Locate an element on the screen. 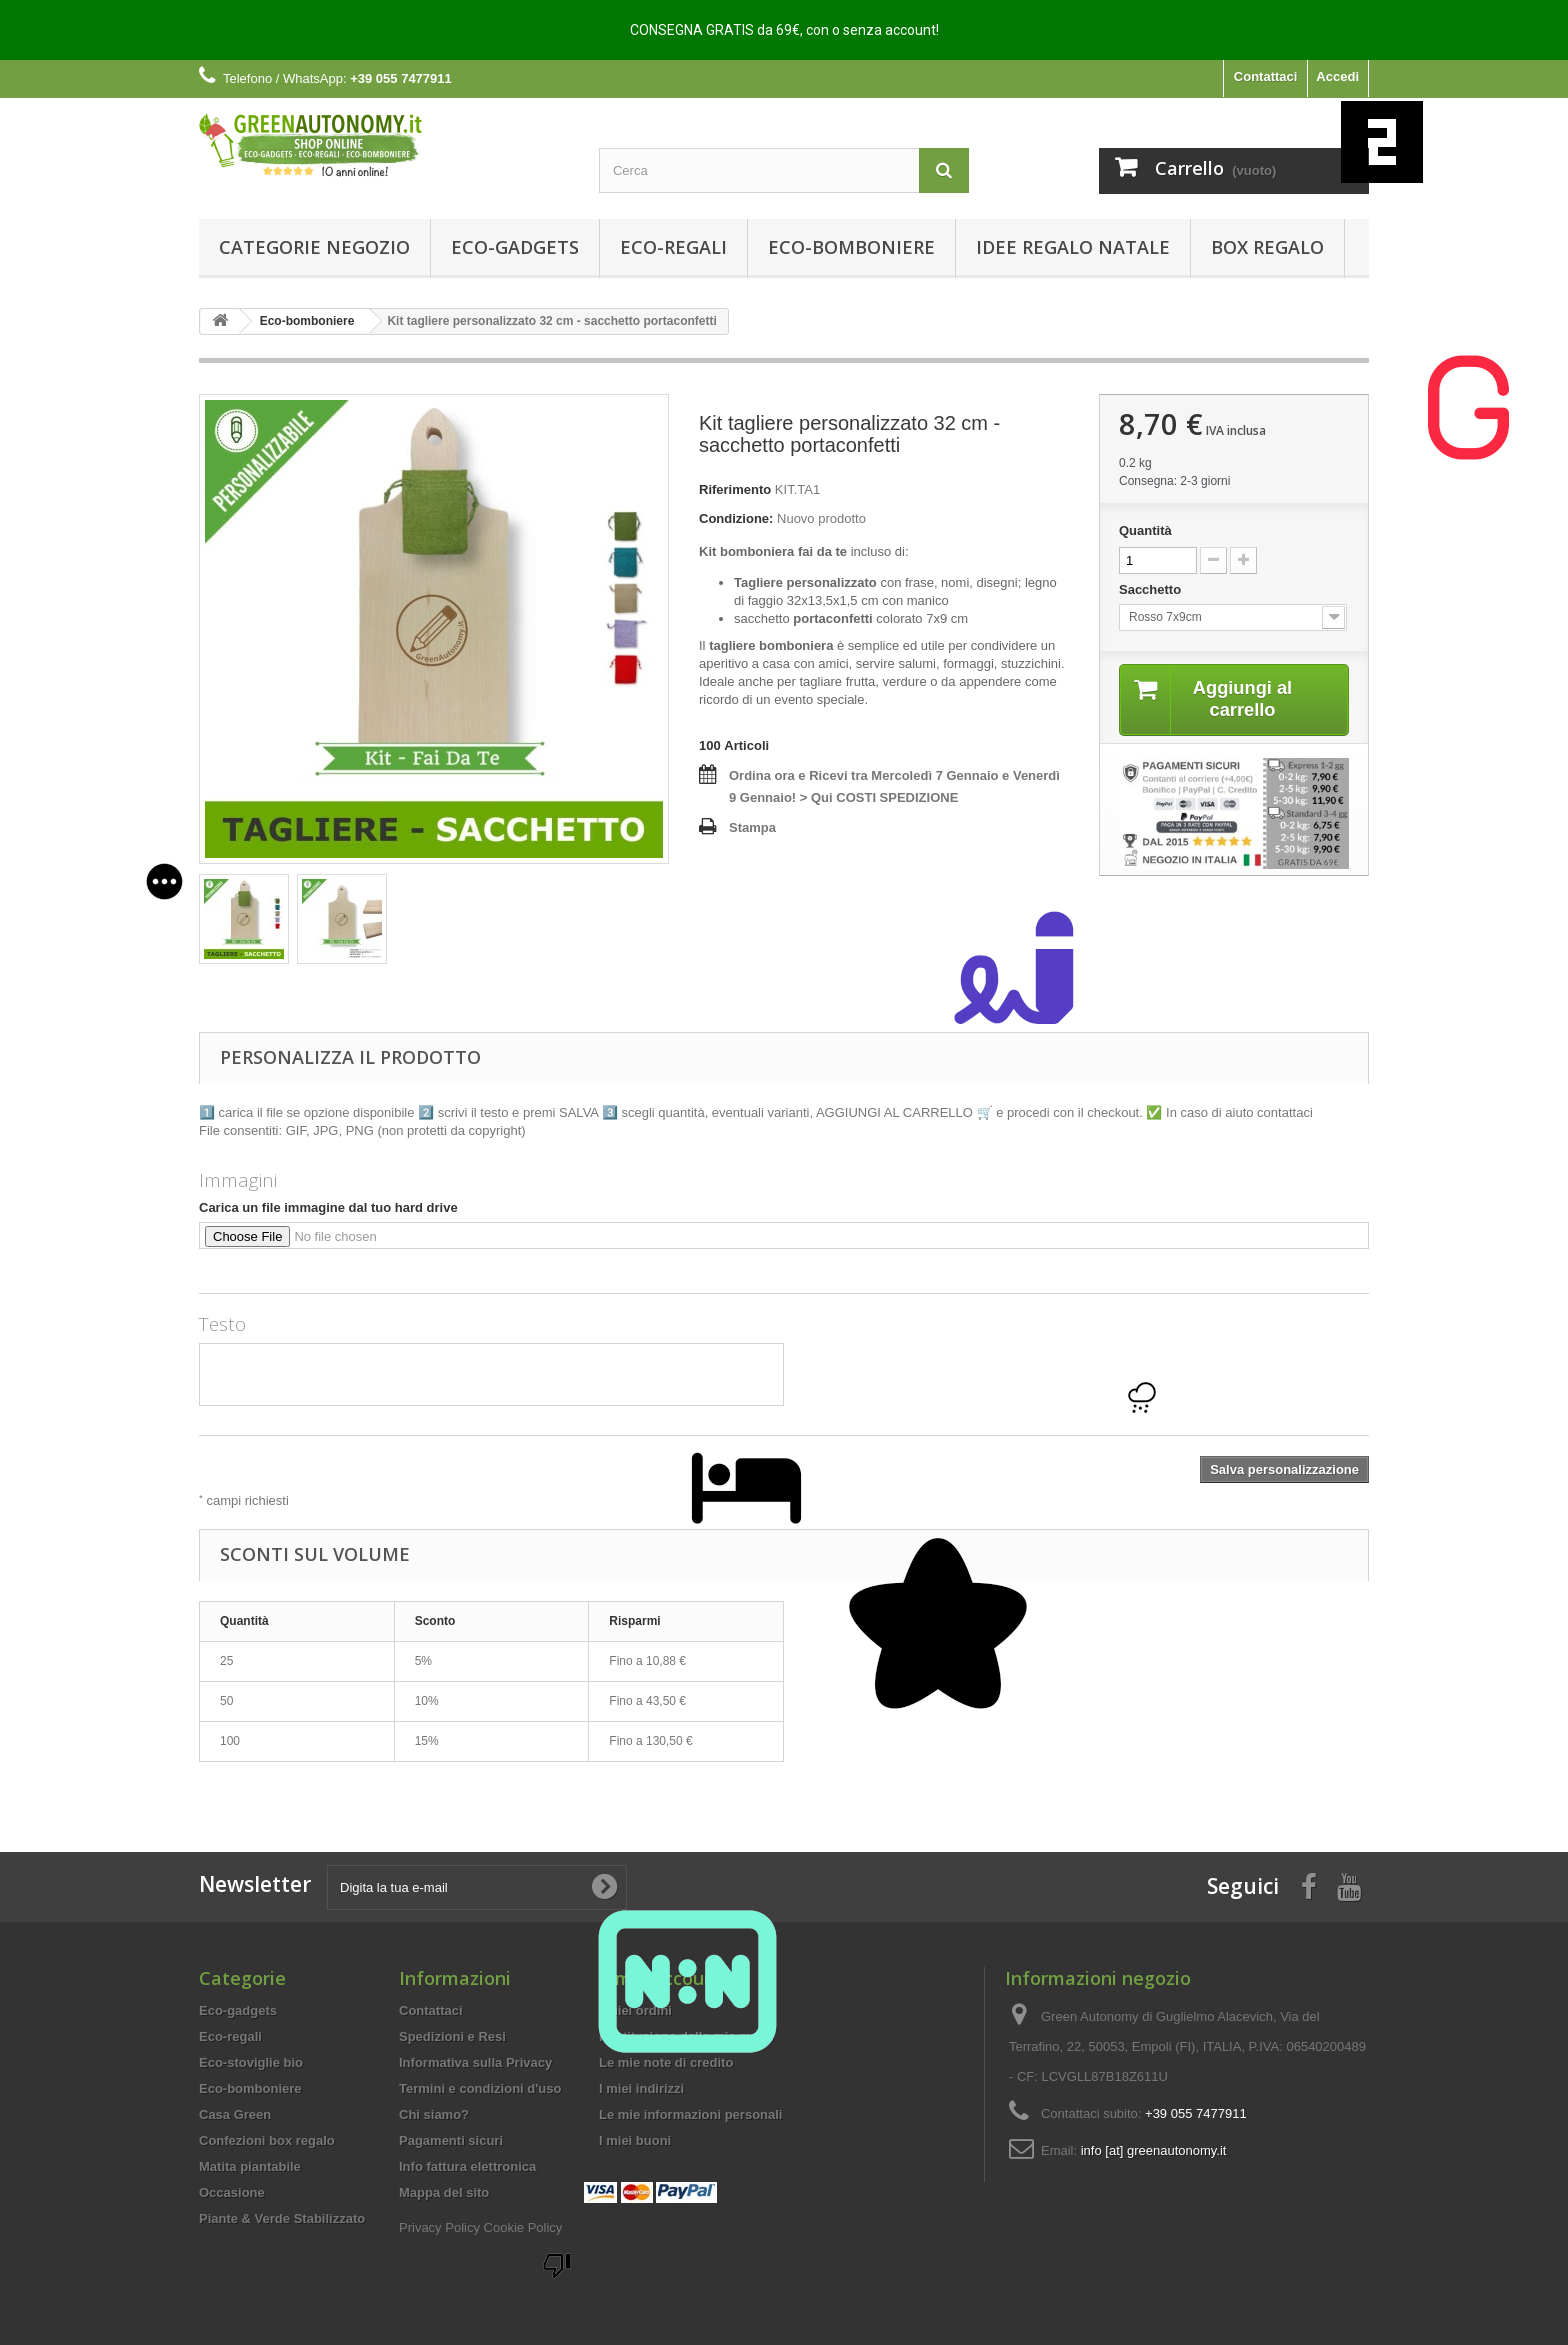 Image resolution: width=1568 pixels, height=2345 pixels. indicates snowy weather conditions is located at coordinates (1142, 1397).